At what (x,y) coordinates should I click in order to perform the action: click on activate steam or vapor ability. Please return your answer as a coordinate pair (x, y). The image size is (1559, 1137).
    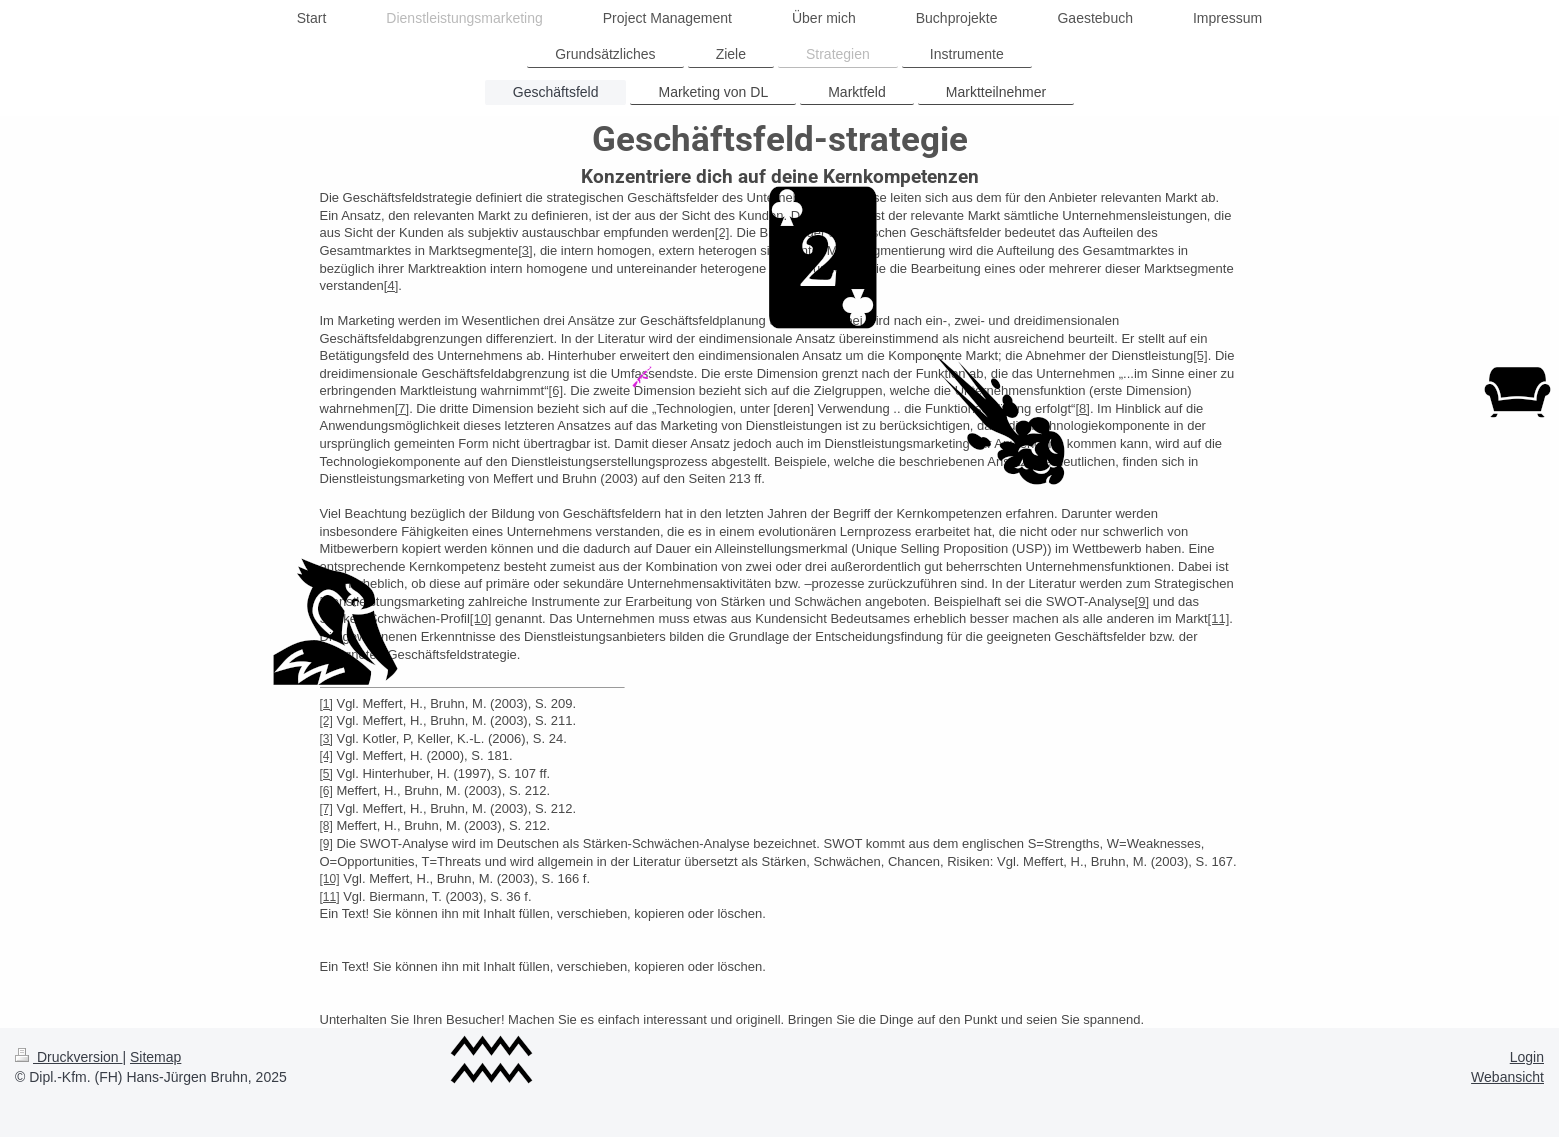
    Looking at the image, I should click on (998, 418).